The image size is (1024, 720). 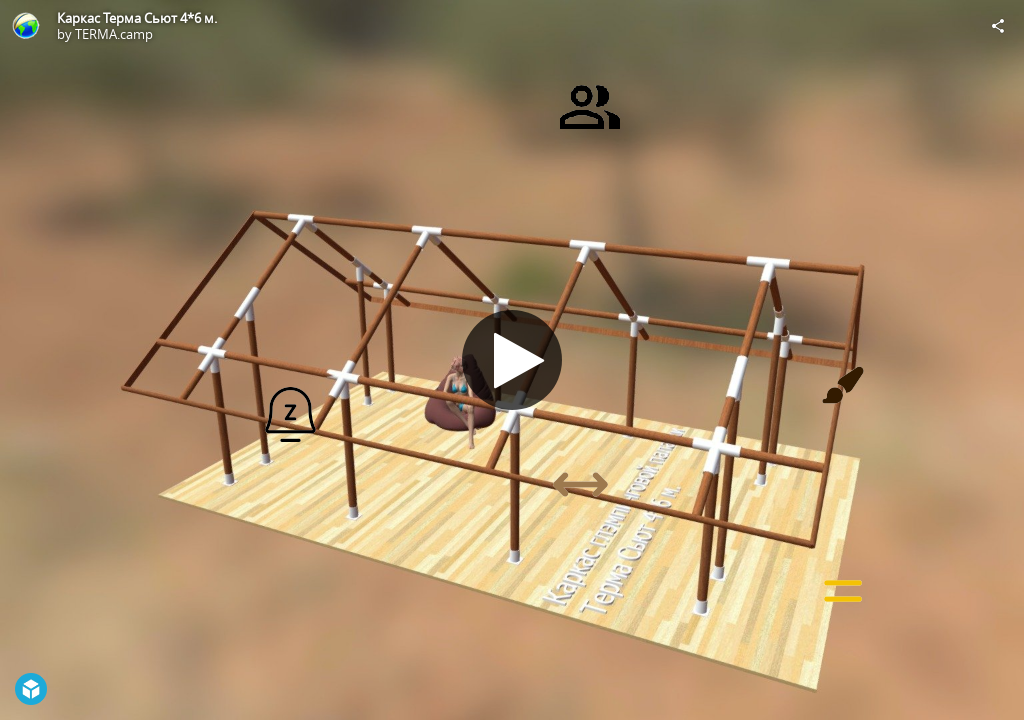 I want to click on notifications are snoozed, so click(x=290, y=414).